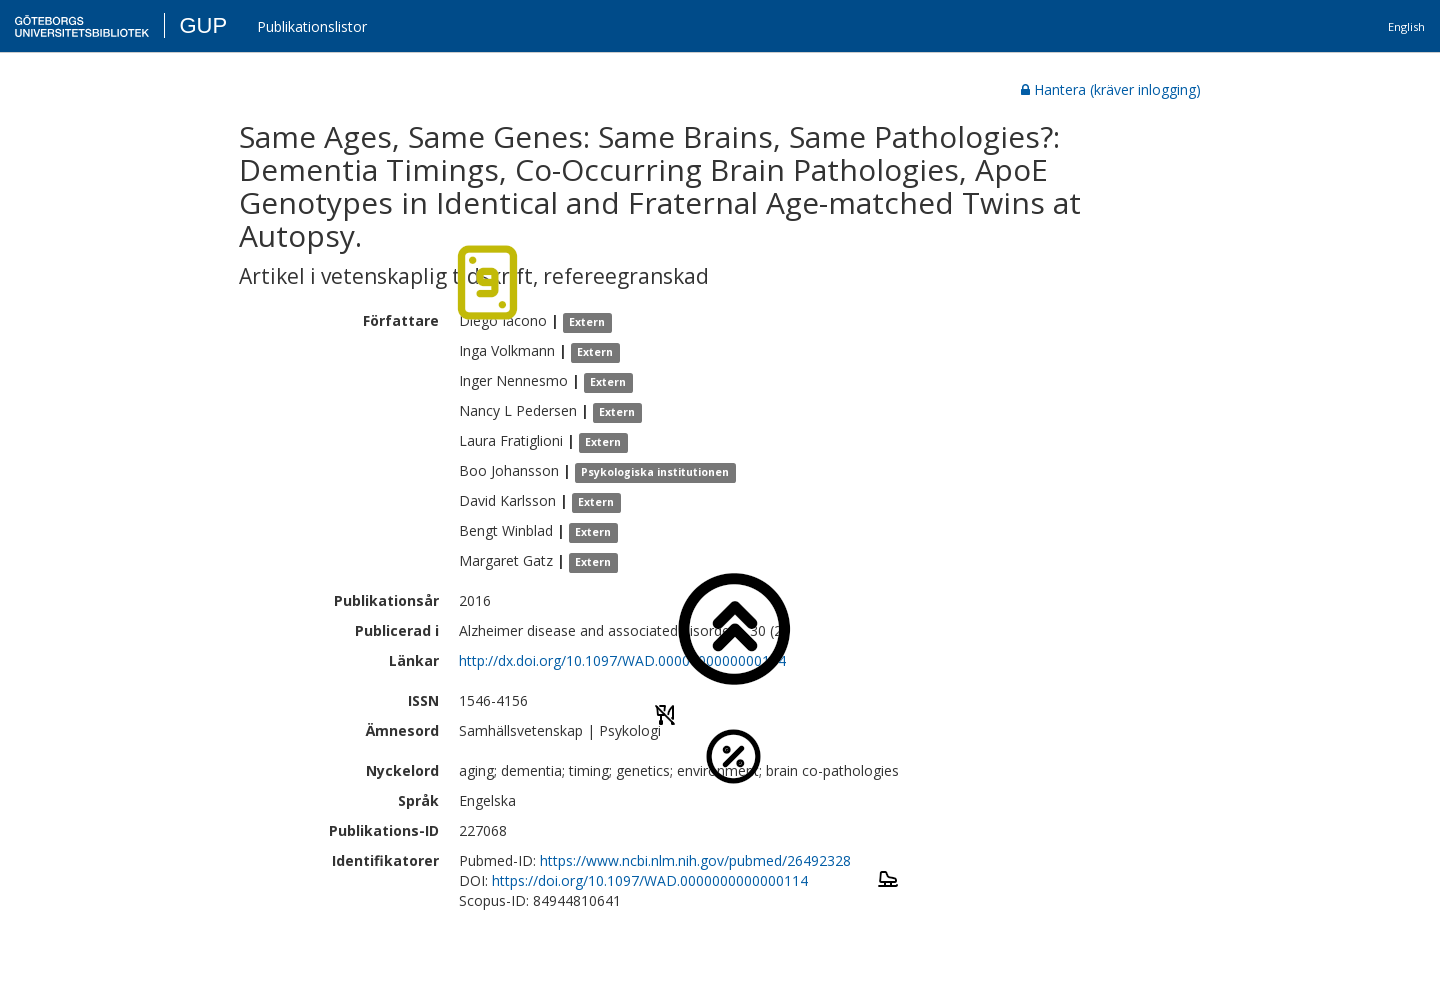 Image resolution: width=1440 pixels, height=981 pixels. I want to click on indicates cooking or kitchen features are disabled, so click(665, 715).